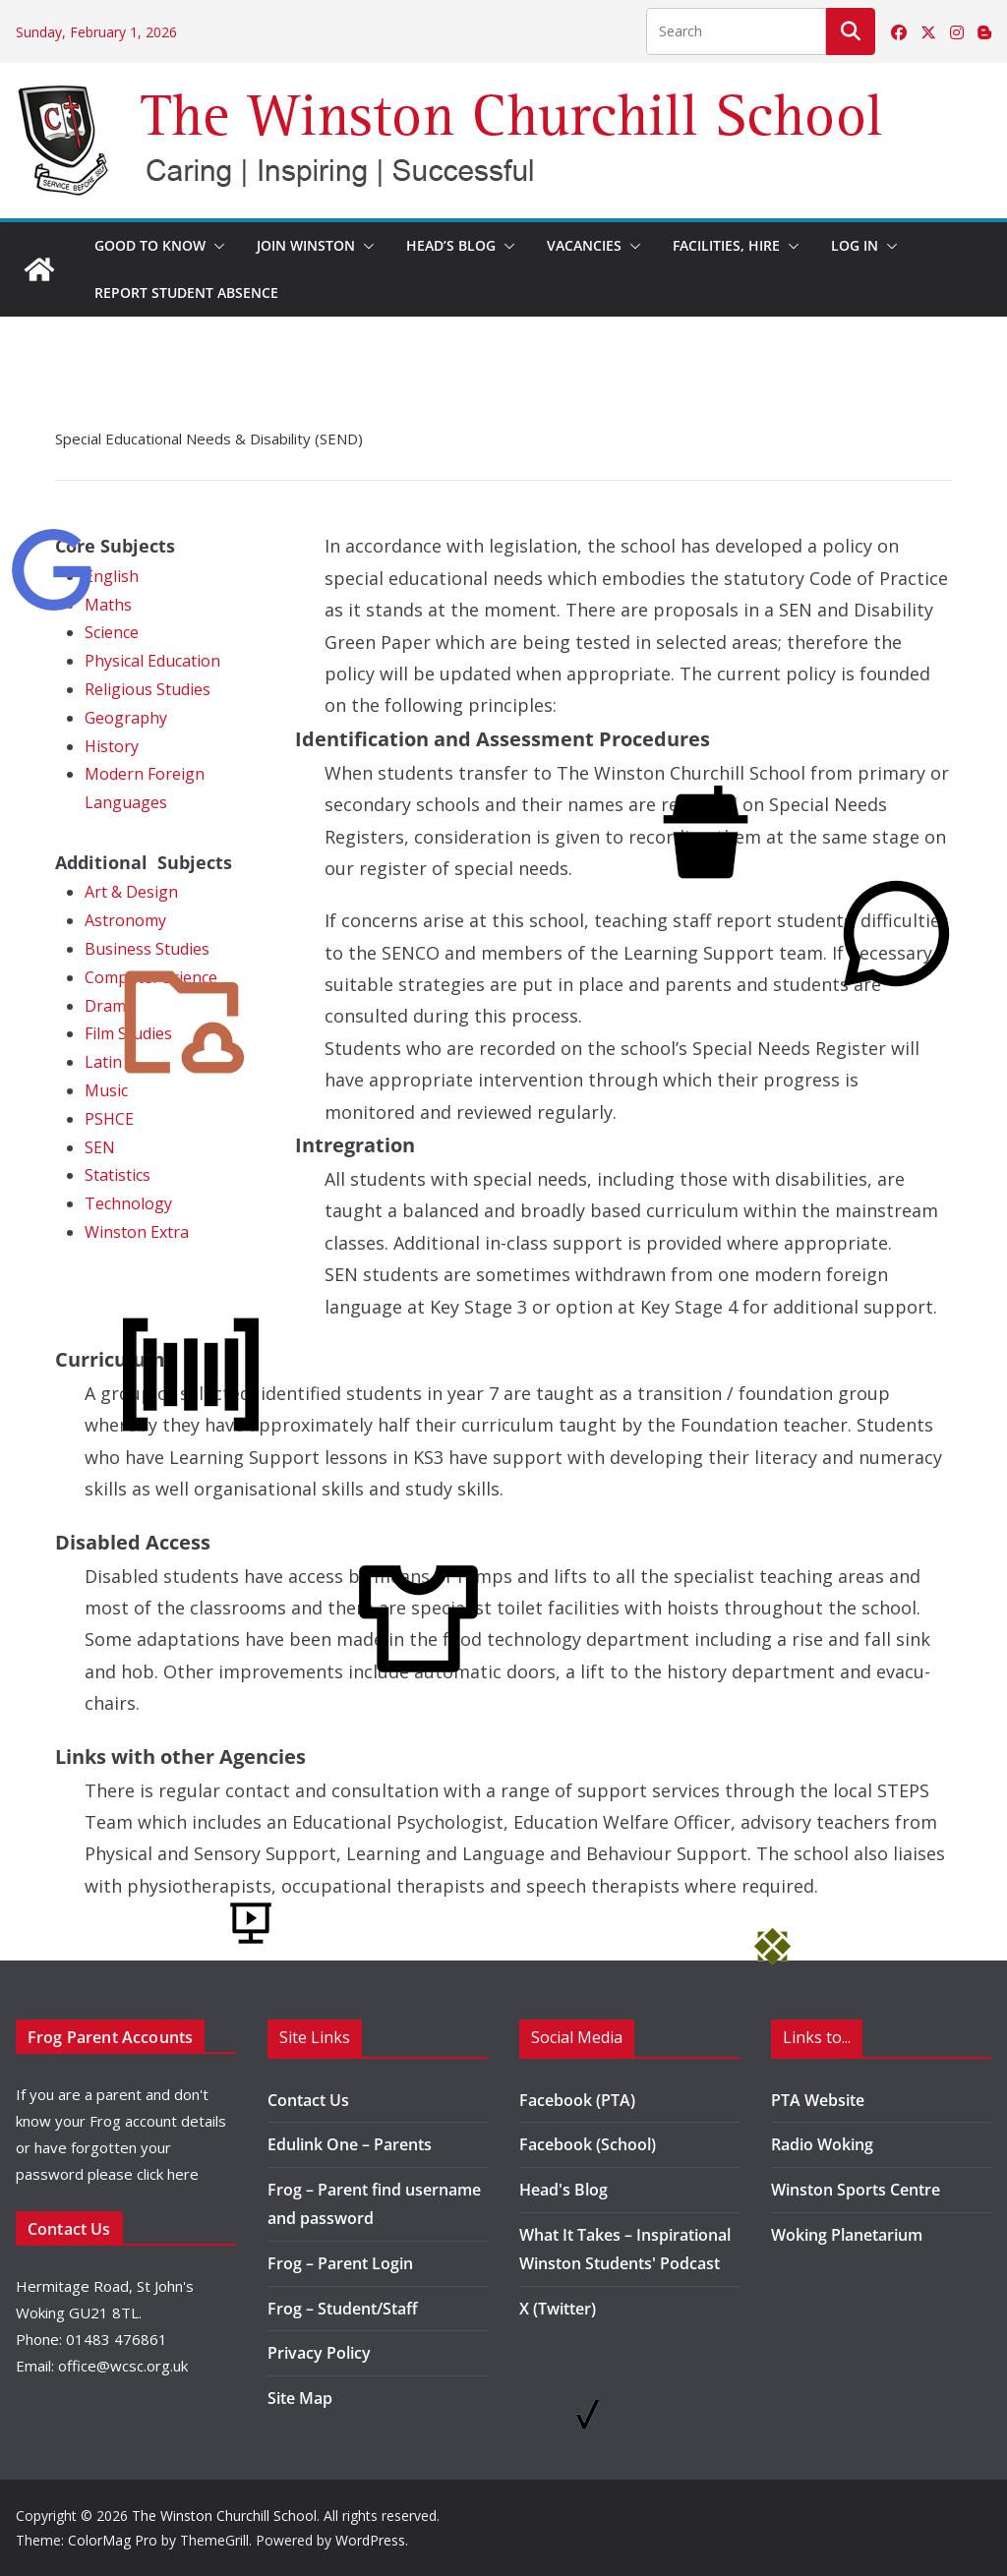  I want to click on open chat or messaging, so click(896, 933).